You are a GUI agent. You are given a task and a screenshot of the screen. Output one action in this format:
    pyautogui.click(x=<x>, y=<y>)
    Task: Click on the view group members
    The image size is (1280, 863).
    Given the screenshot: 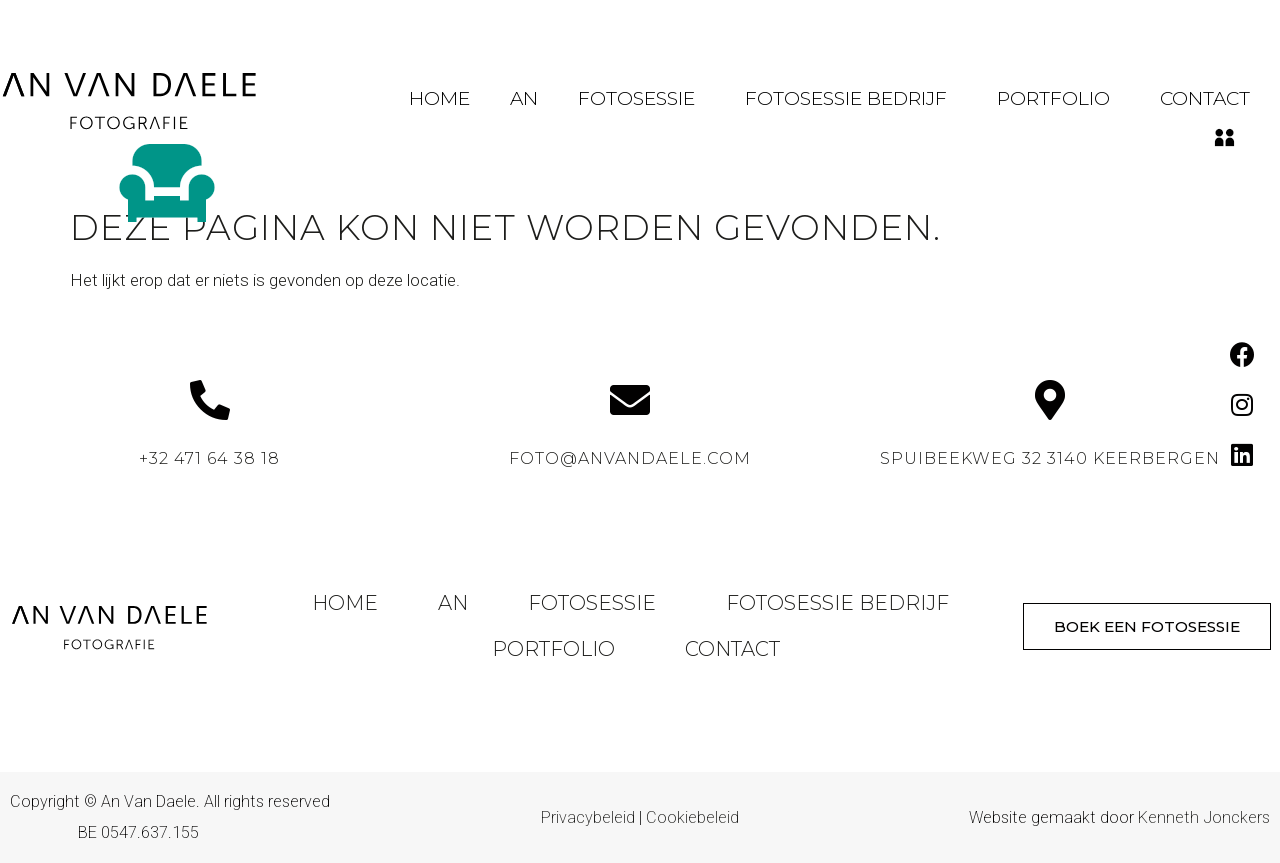 What is the action you would take?
    pyautogui.click(x=1224, y=137)
    